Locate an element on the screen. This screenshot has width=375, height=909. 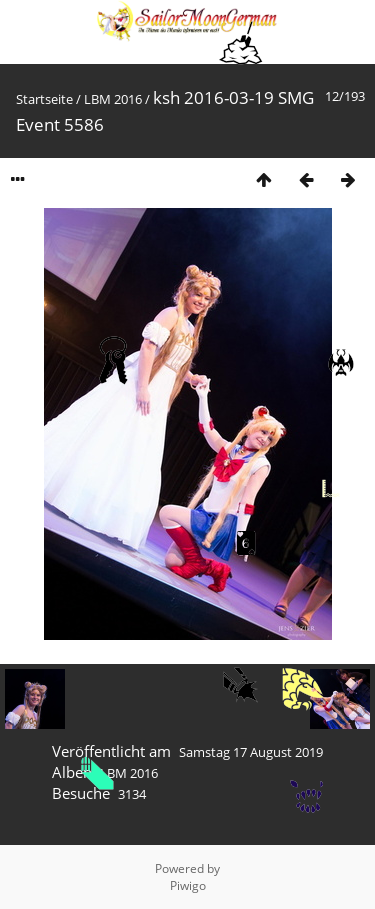
enter the dungeon or underground level is located at coordinates (95, 771).